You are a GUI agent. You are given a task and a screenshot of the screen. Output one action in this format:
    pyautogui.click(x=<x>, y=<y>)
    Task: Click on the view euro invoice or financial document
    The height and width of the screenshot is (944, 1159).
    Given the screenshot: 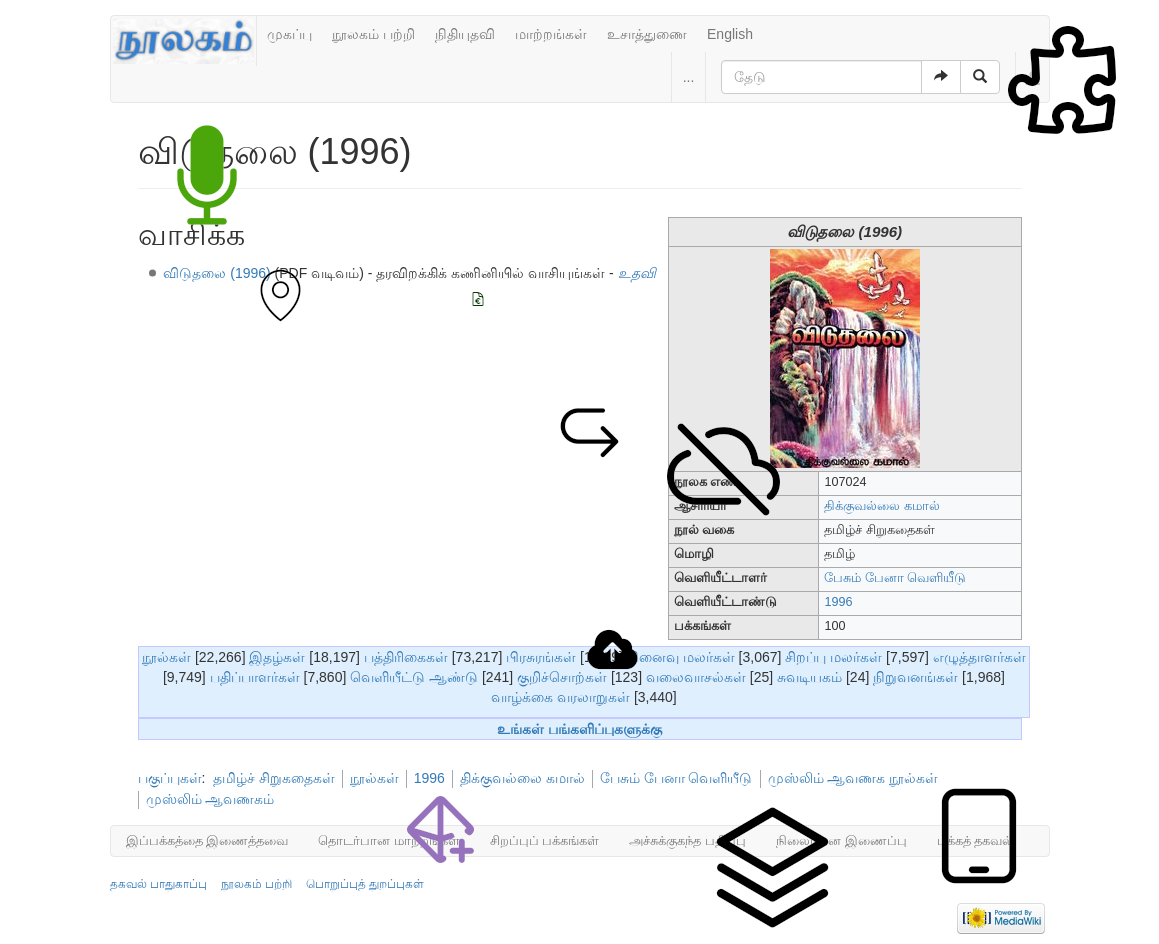 What is the action you would take?
    pyautogui.click(x=478, y=299)
    